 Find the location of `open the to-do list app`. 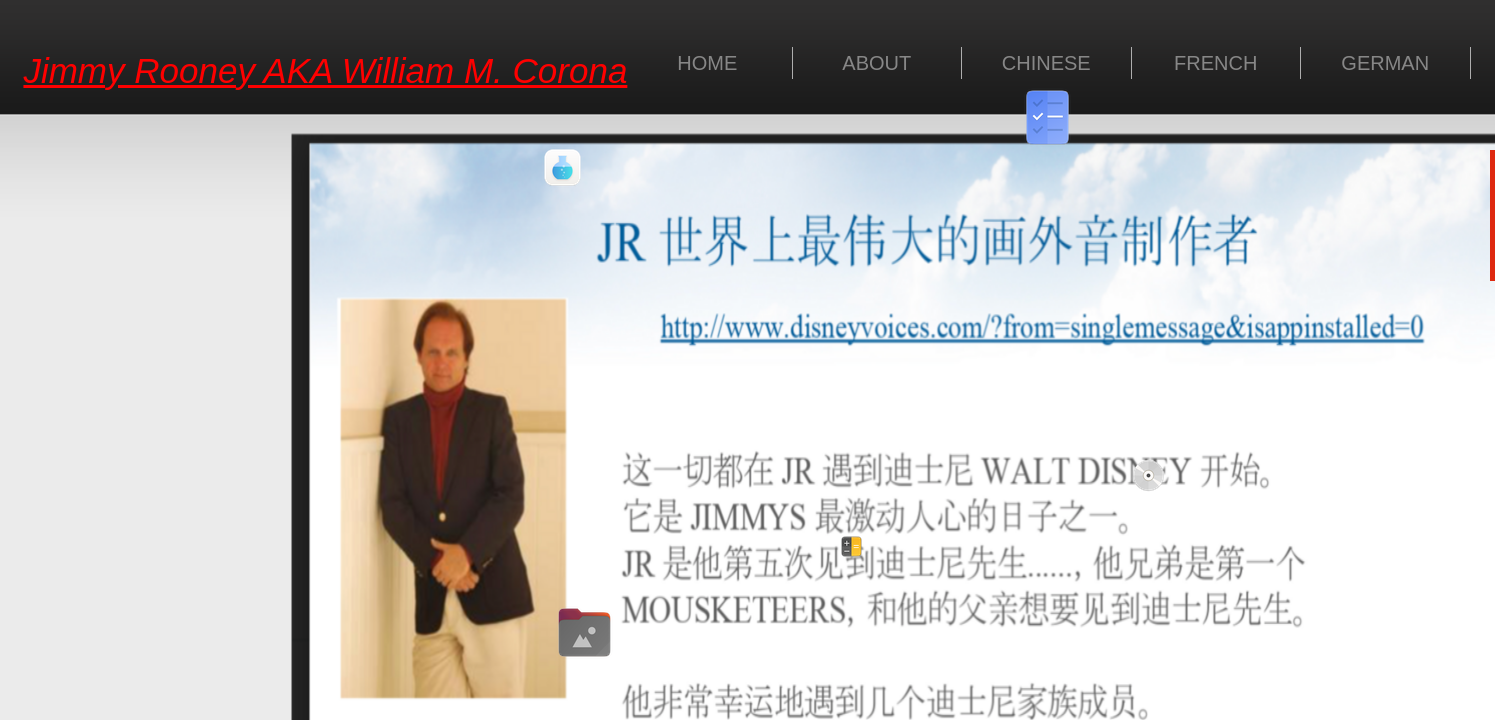

open the to-do list app is located at coordinates (1047, 117).